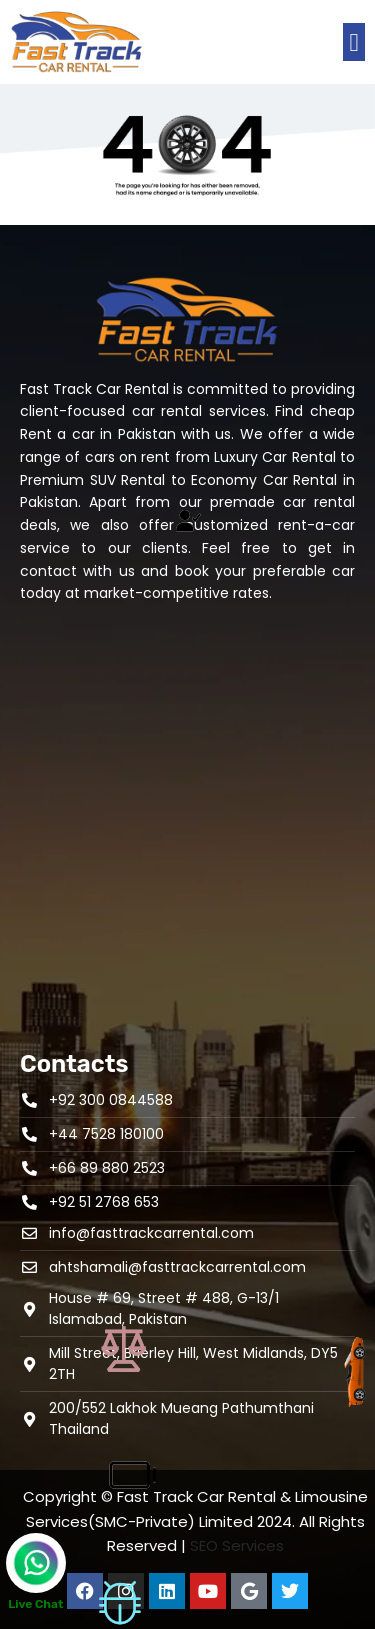  What do you see at coordinates (120, 1602) in the screenshot?
I see `report a bug or issue` at bounding box center [120, 1602].